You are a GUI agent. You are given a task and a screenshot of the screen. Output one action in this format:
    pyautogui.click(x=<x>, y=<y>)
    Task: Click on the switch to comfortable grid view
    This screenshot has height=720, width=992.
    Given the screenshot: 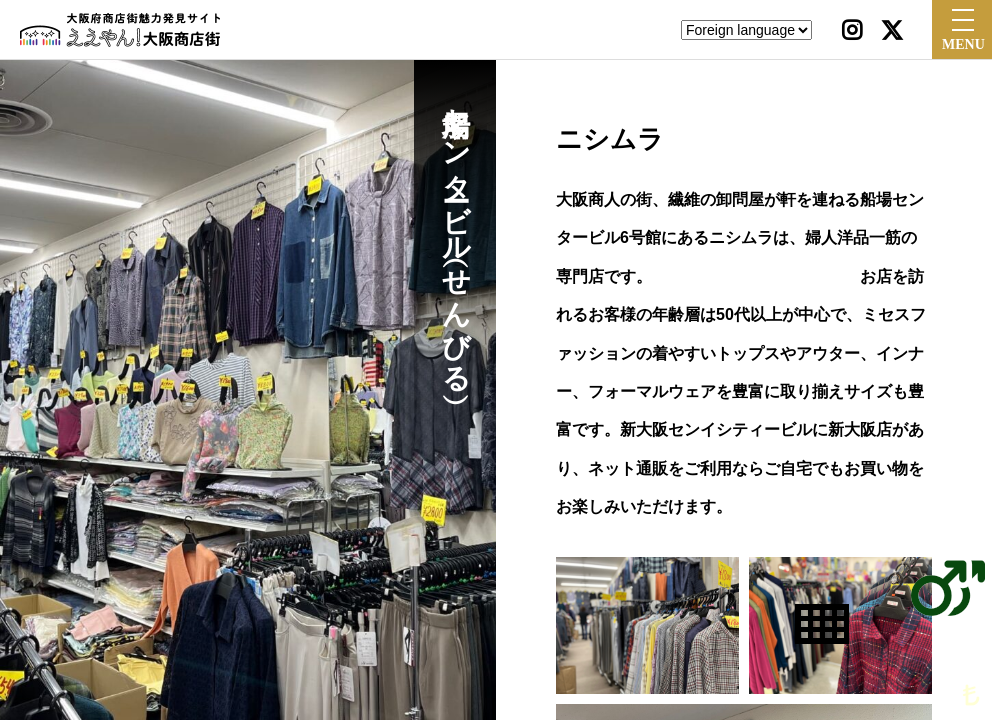 What is the action you would take?
    pyautogui.click(x=821, y=624)
    